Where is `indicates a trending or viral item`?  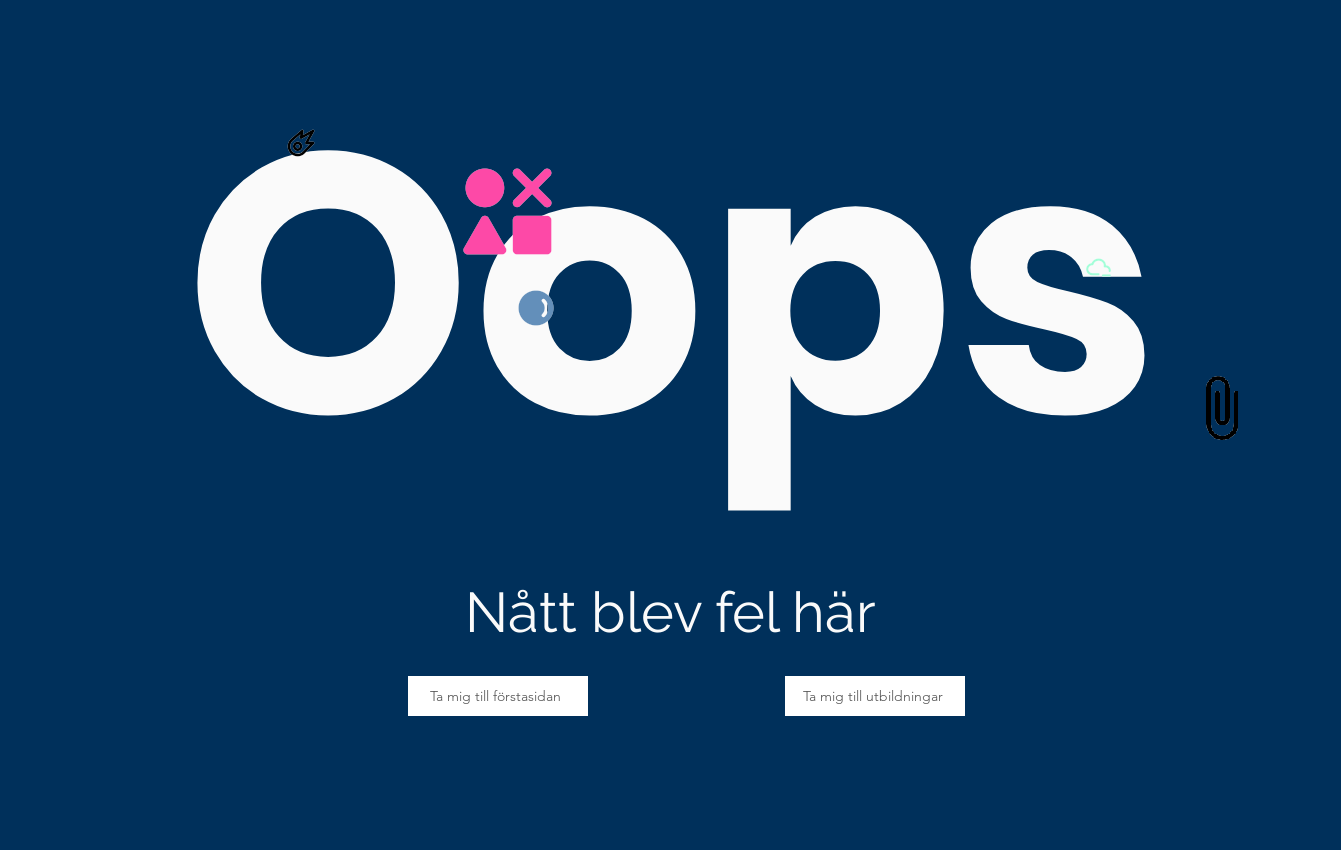 indicates a trending or viral item is located at coordinates (301, 143).